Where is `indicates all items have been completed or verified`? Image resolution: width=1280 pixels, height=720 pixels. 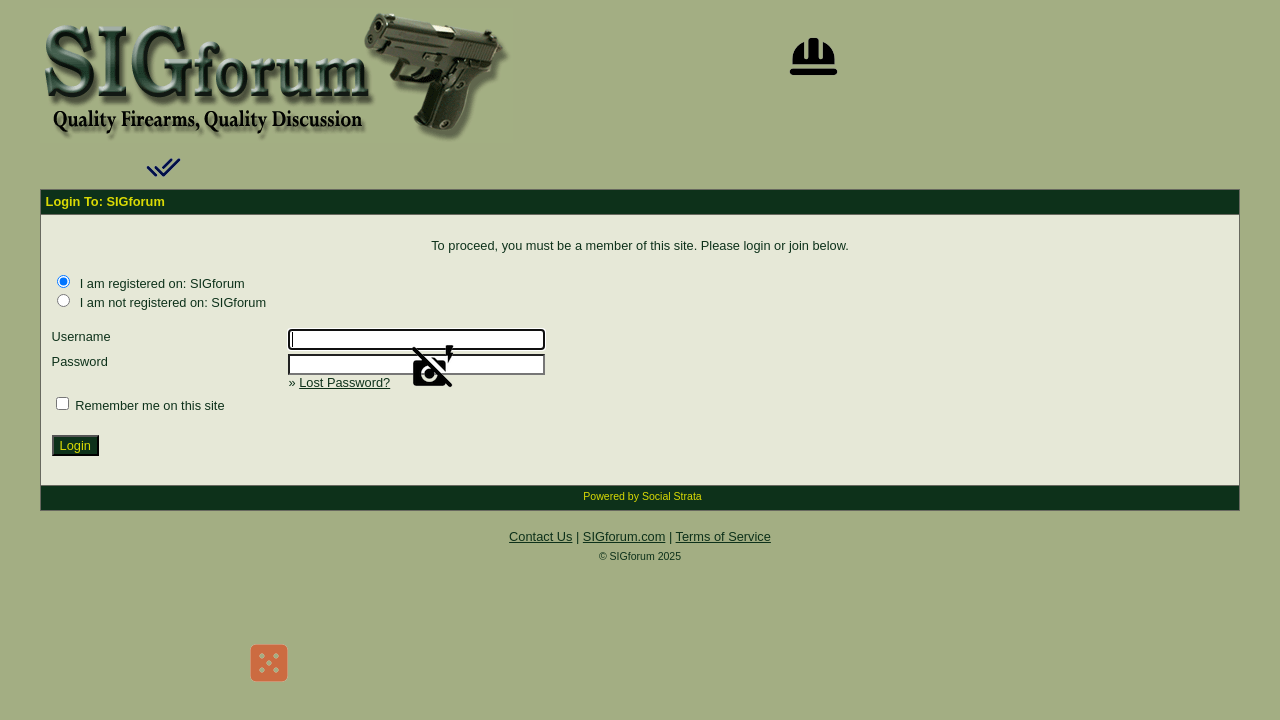 indicates all items have been completed or verified is located at coordinates (163, 167).